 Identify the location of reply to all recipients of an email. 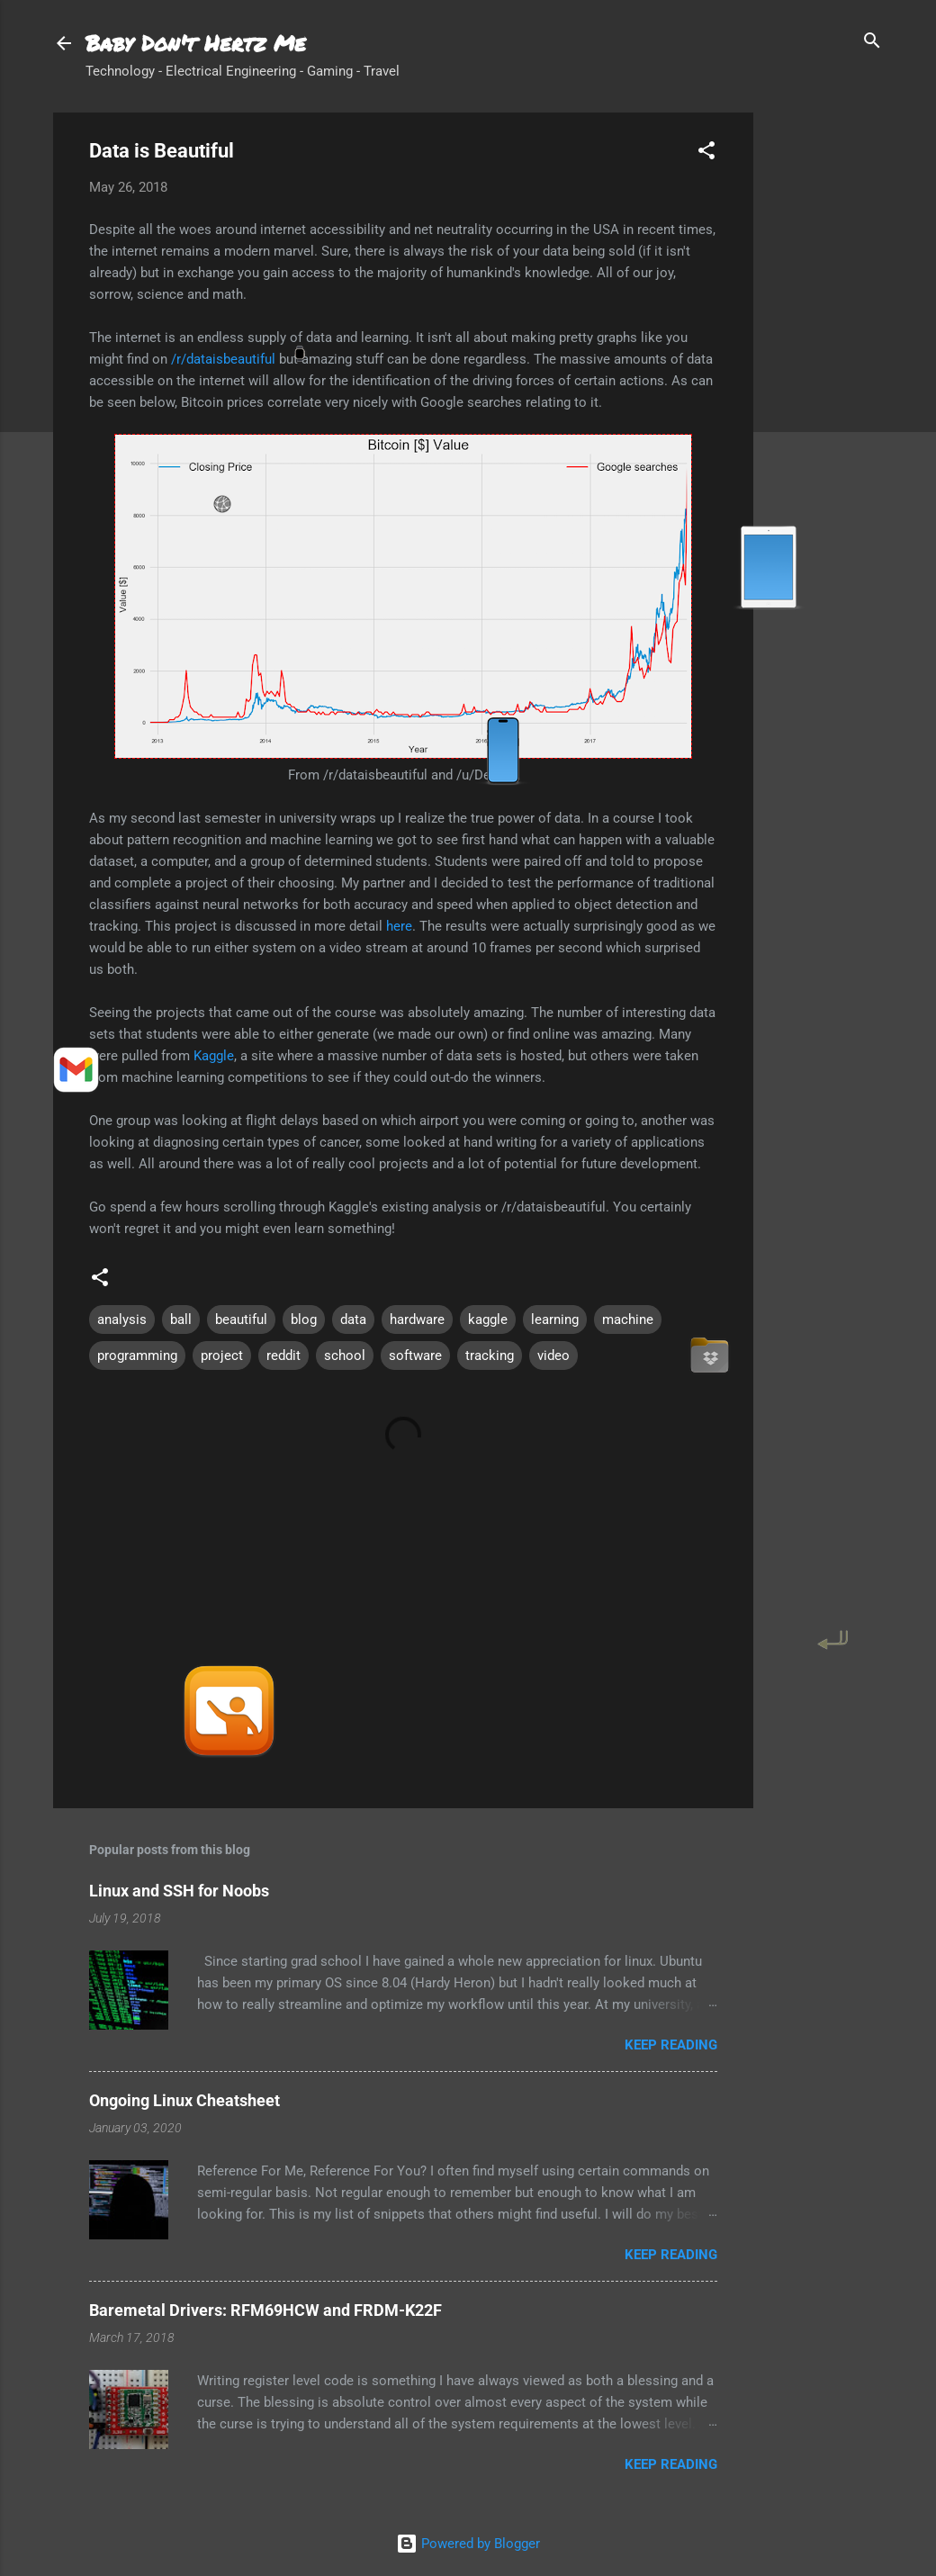
(832, 1637).